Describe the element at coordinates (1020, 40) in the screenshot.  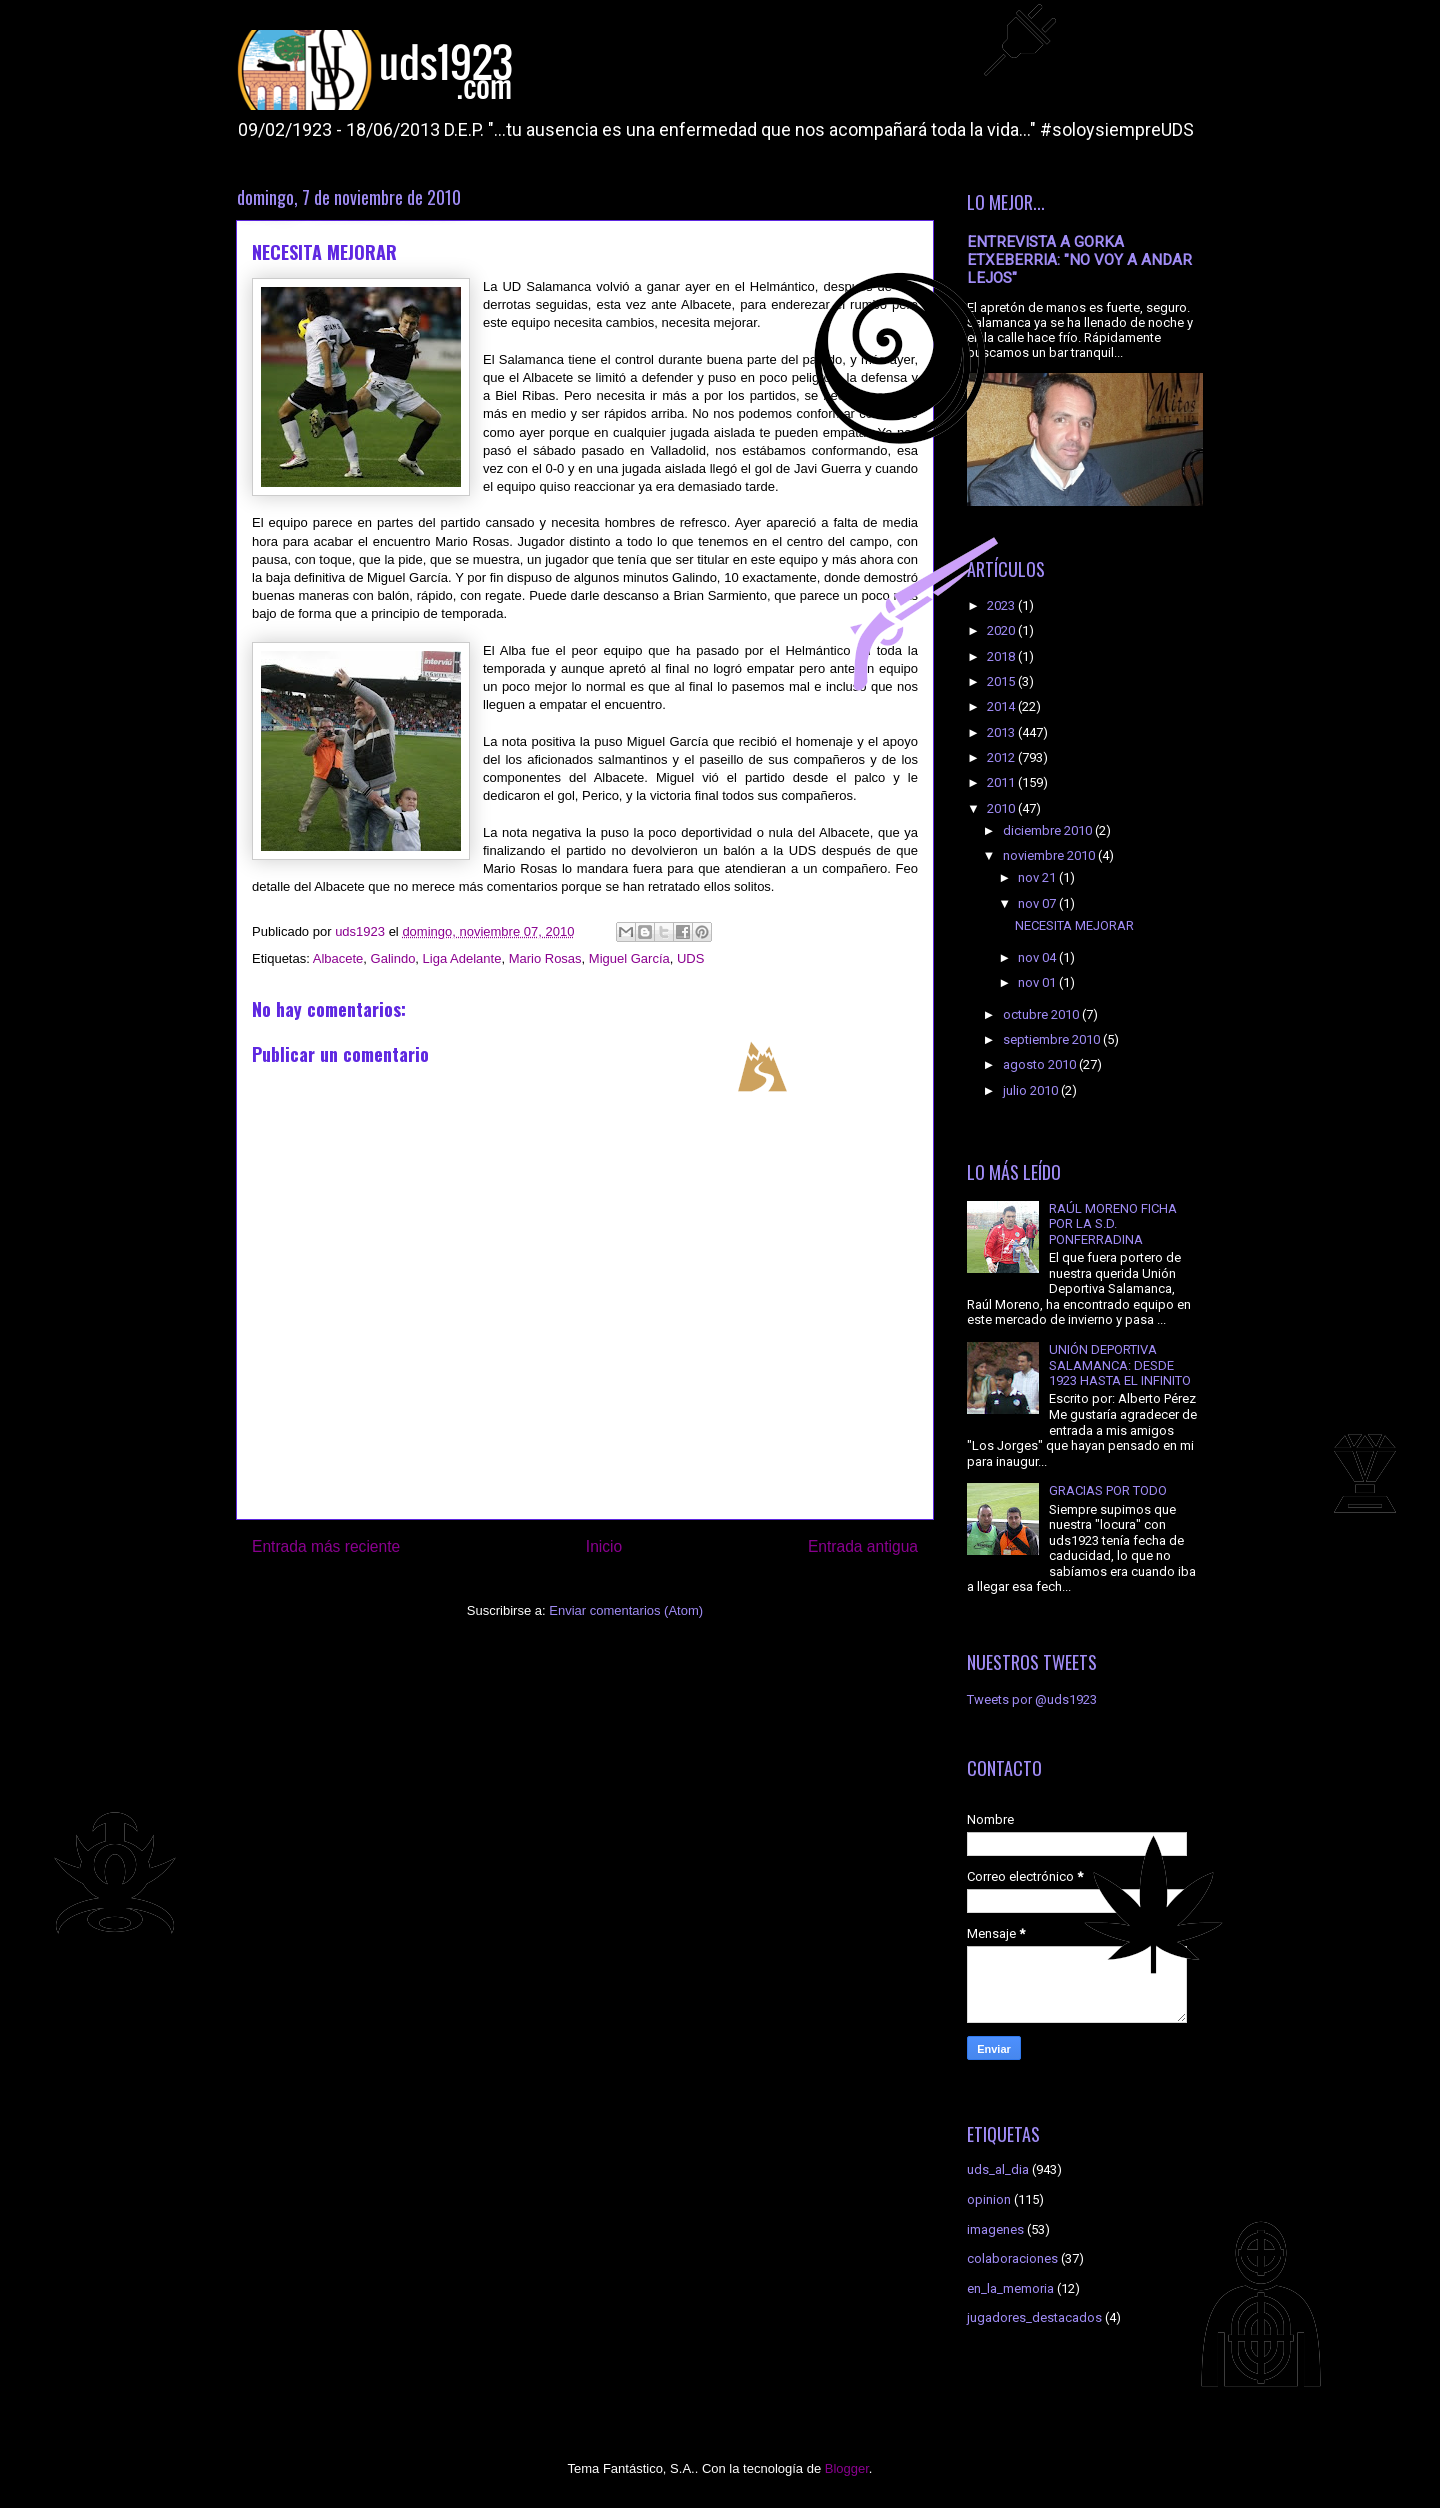
I see `connect to a power source` at that location.